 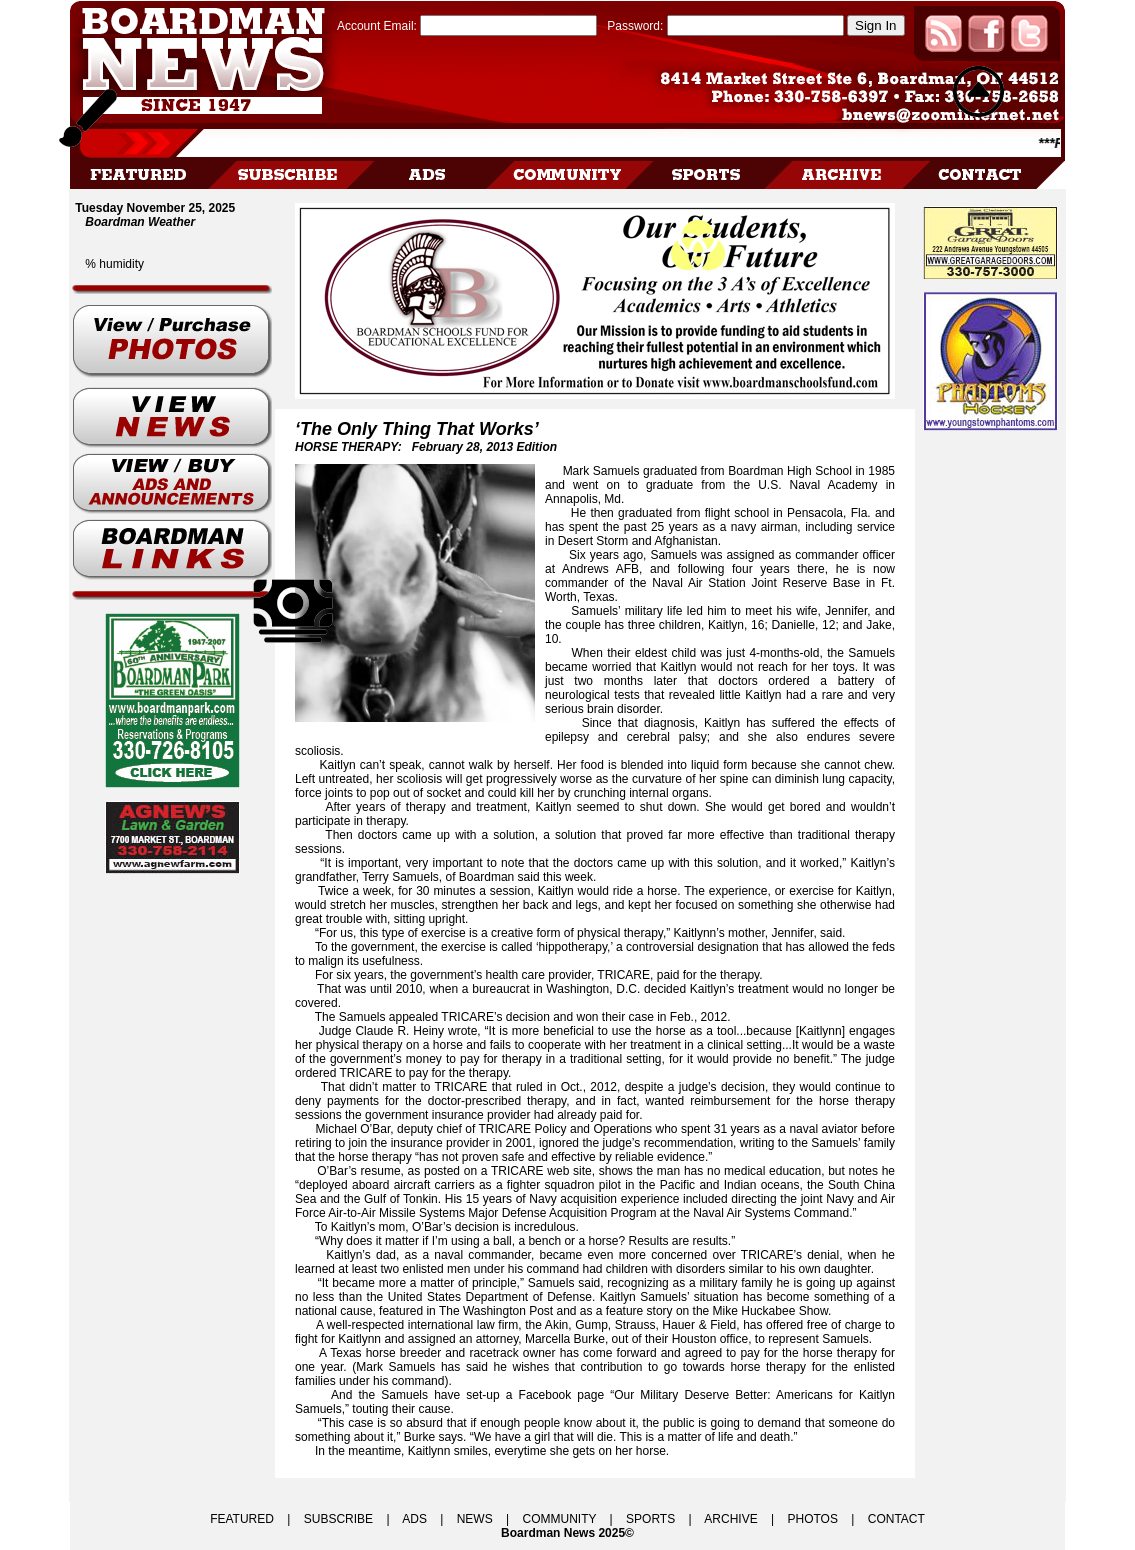 What do you see at coordinates (293, 611) in the screenshot?
I see `view your cash balance` at bounding box center [293, 611].